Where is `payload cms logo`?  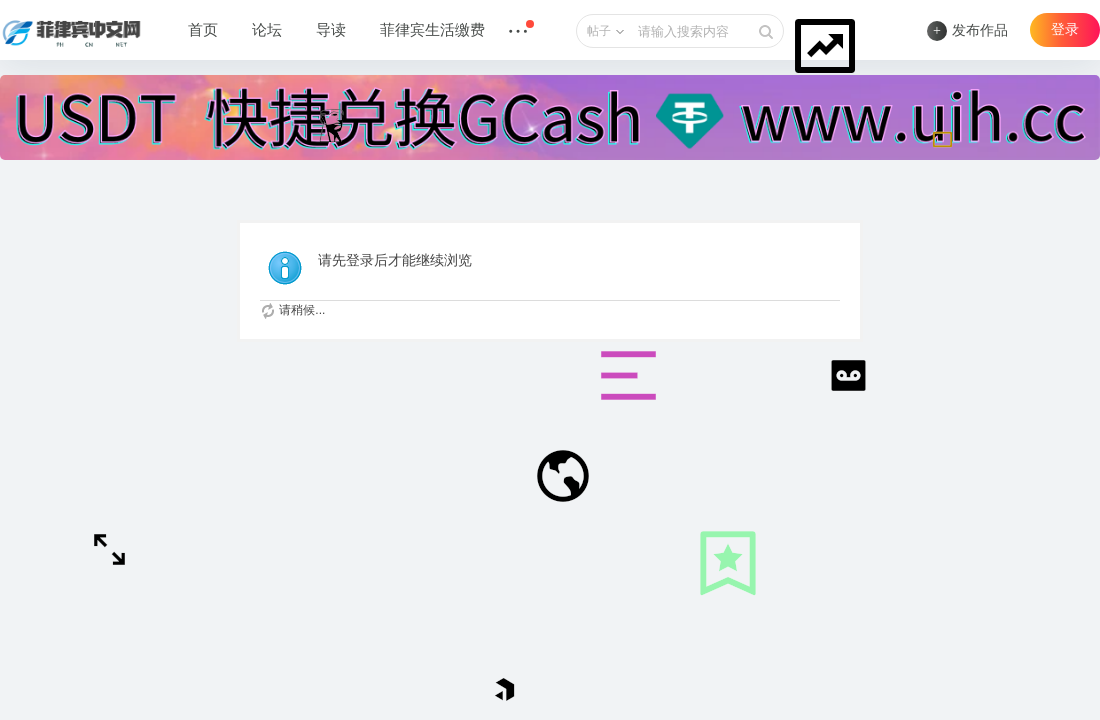
payload cms logo is located at coordinates (504, 689).